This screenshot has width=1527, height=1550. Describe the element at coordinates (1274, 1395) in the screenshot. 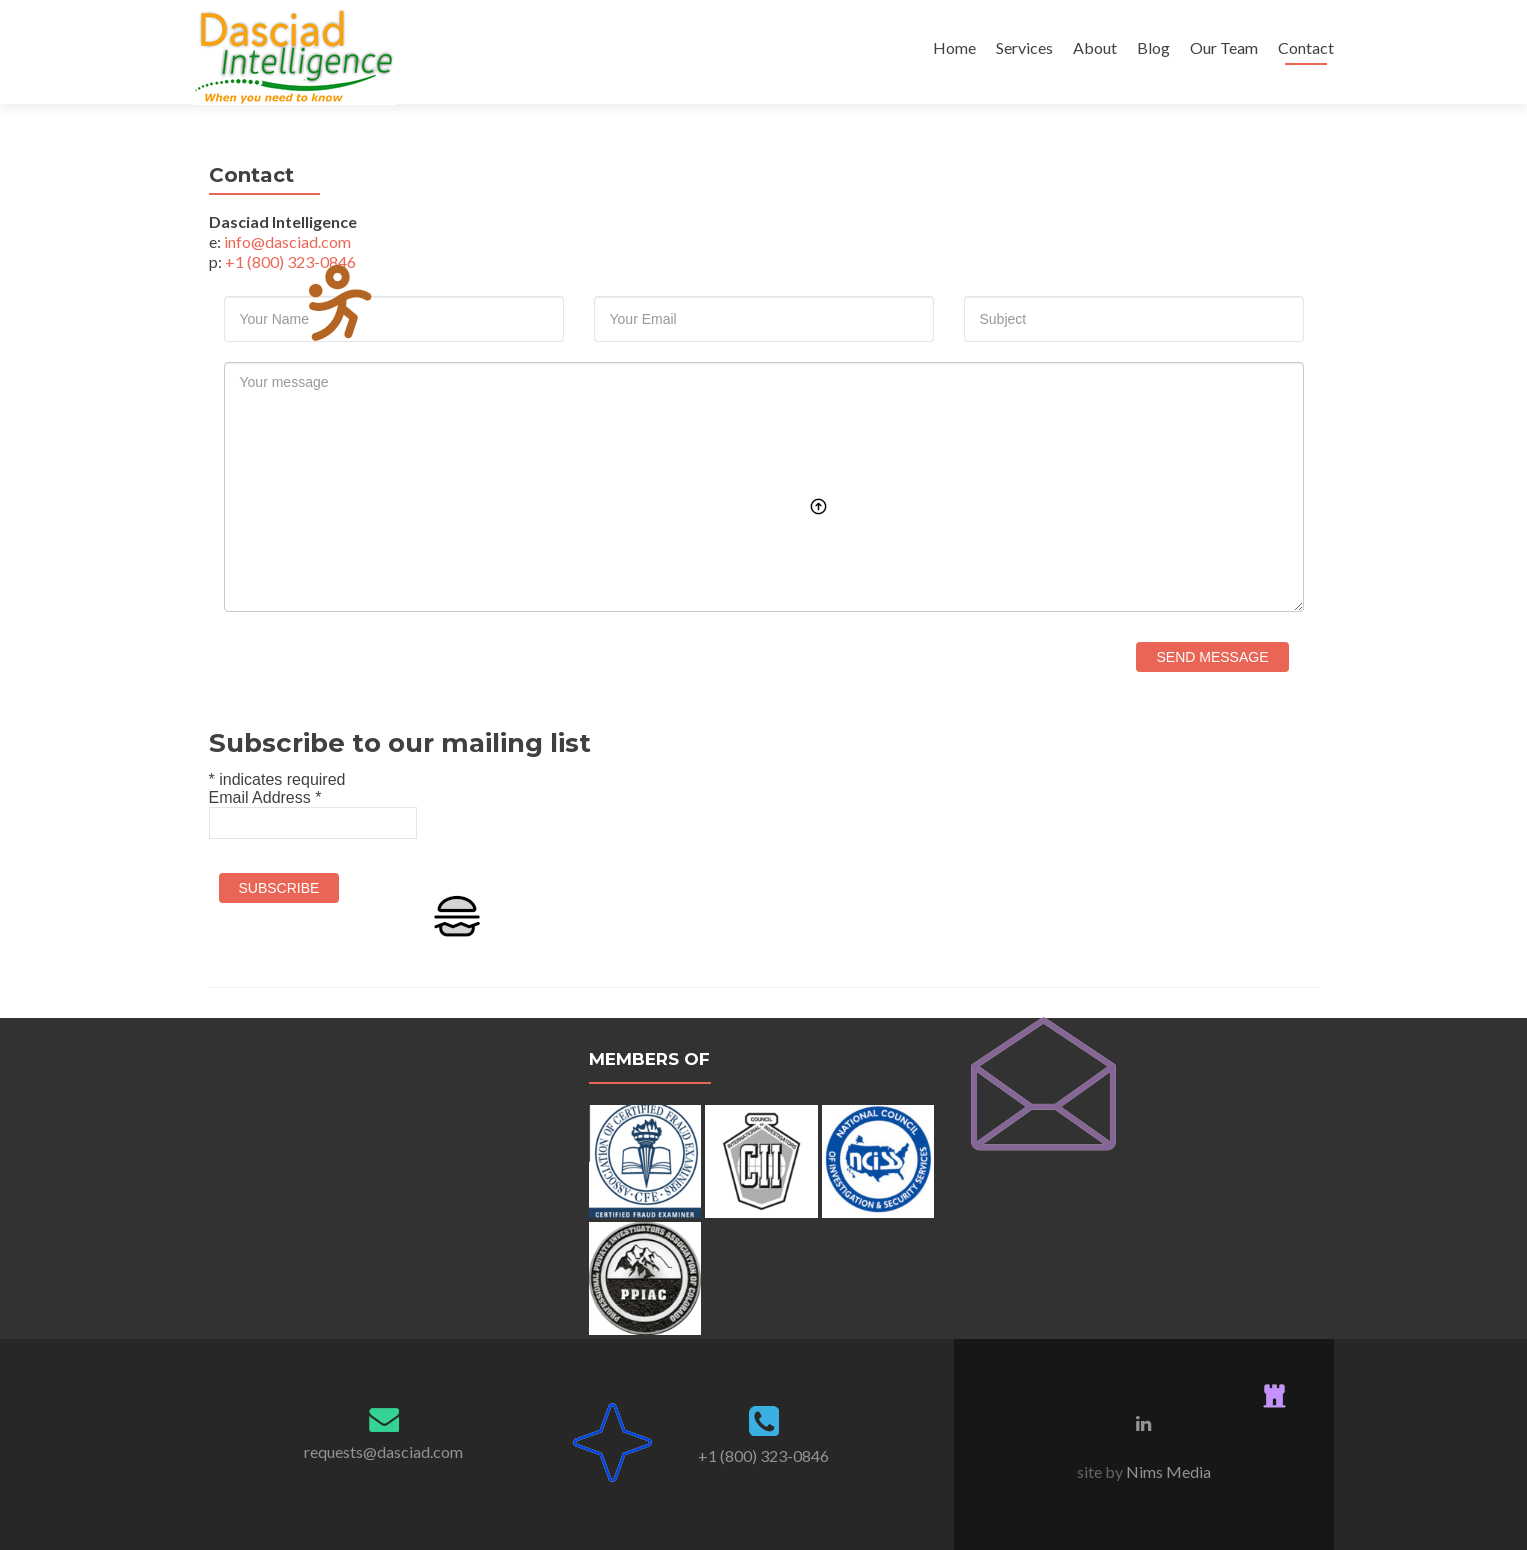

I see `access castle or fortress-themed game features` at that location.